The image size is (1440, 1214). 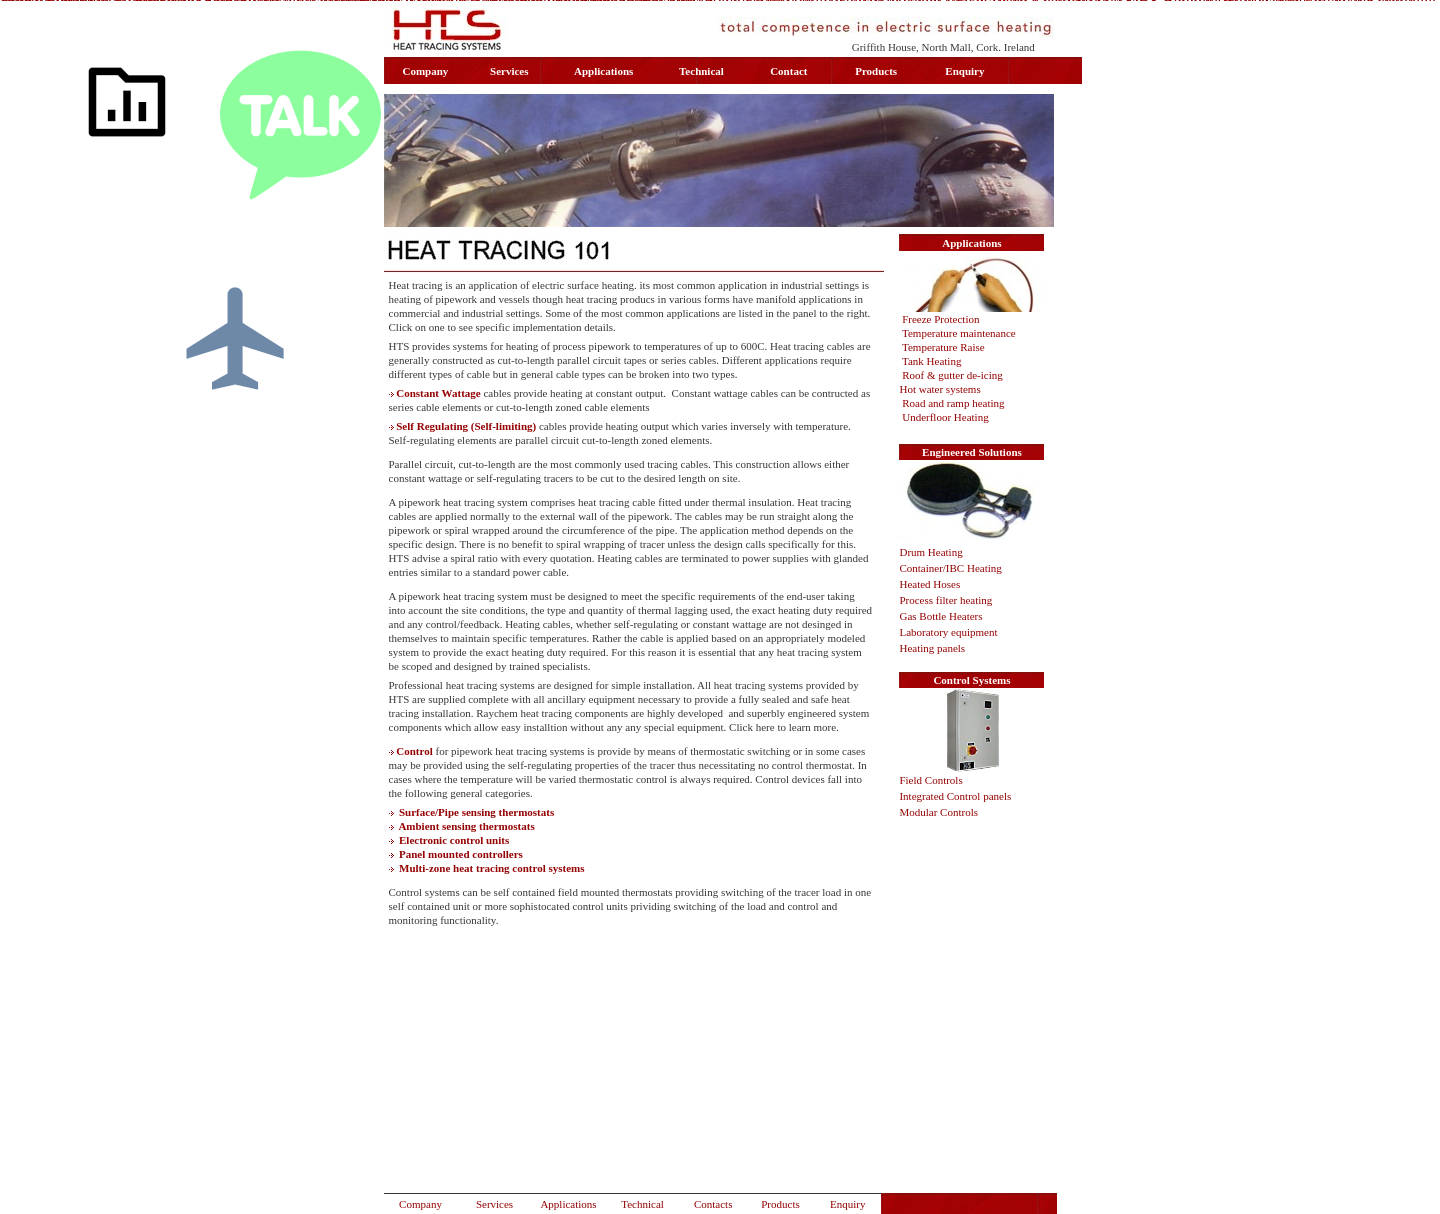 What do you see at coordinates (232, 338) in the screenshot?
I see `enable airplane mode` at bounding box center [232, 338].